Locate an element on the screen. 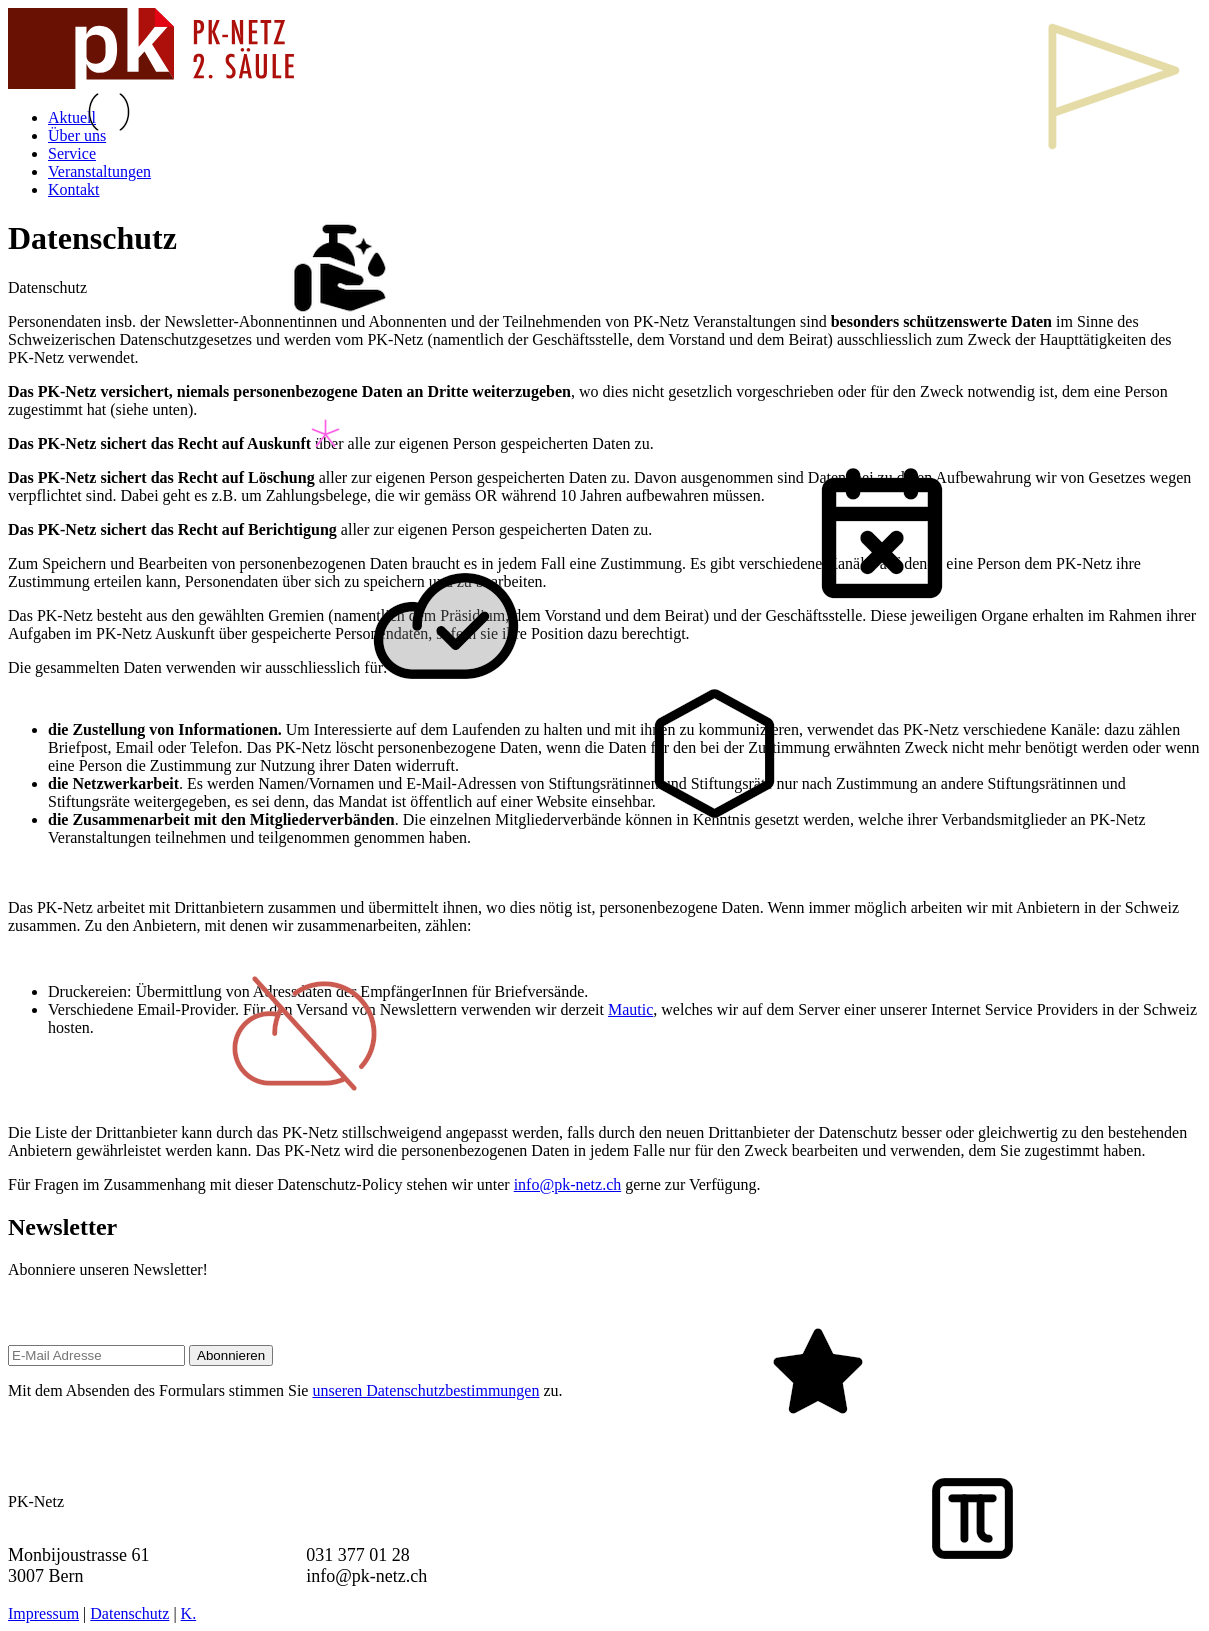  flag or bookmark an item is located at coordinates (1100, 86).